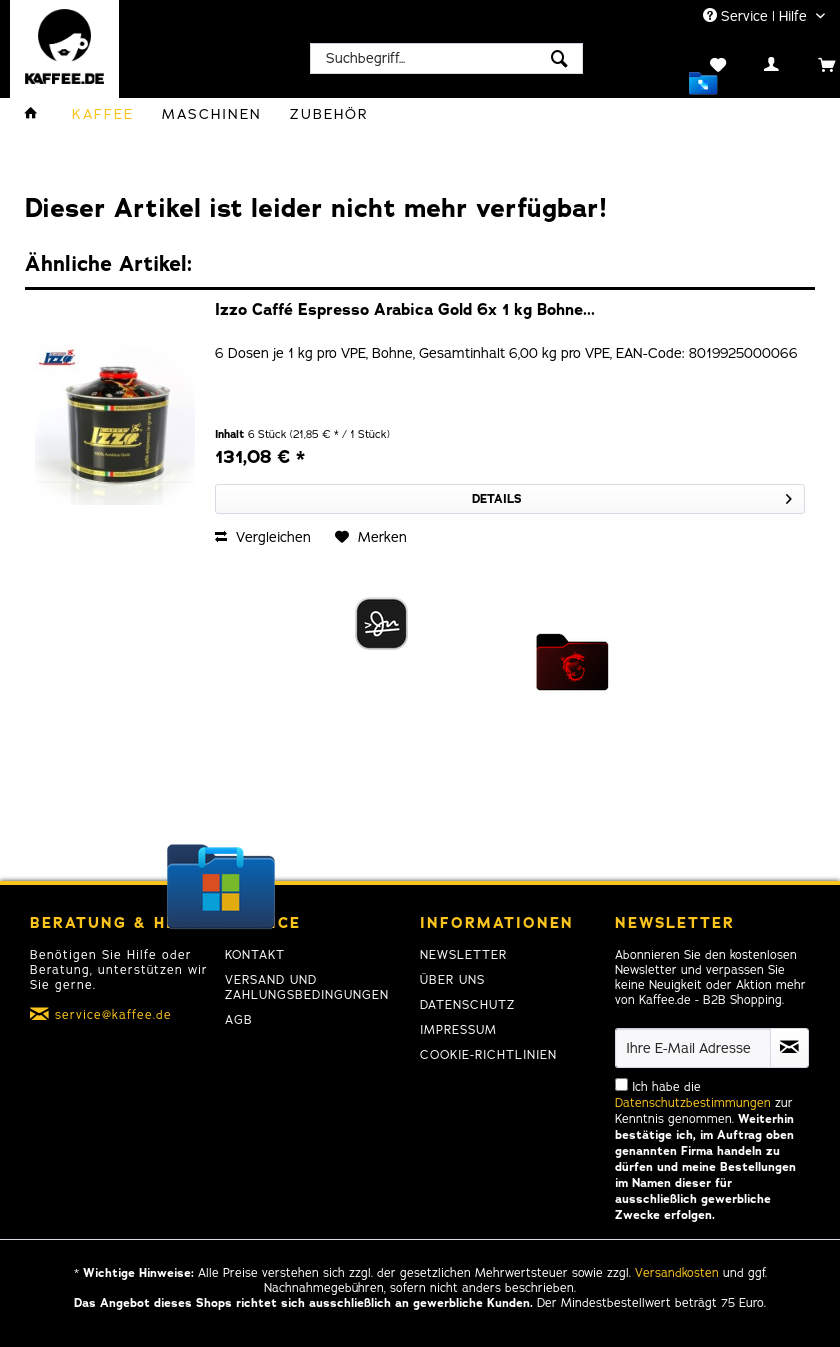  Describe the element at coordinates (220, 889) in the screenshot. I see `open microsoft store downloads folder` at that location.